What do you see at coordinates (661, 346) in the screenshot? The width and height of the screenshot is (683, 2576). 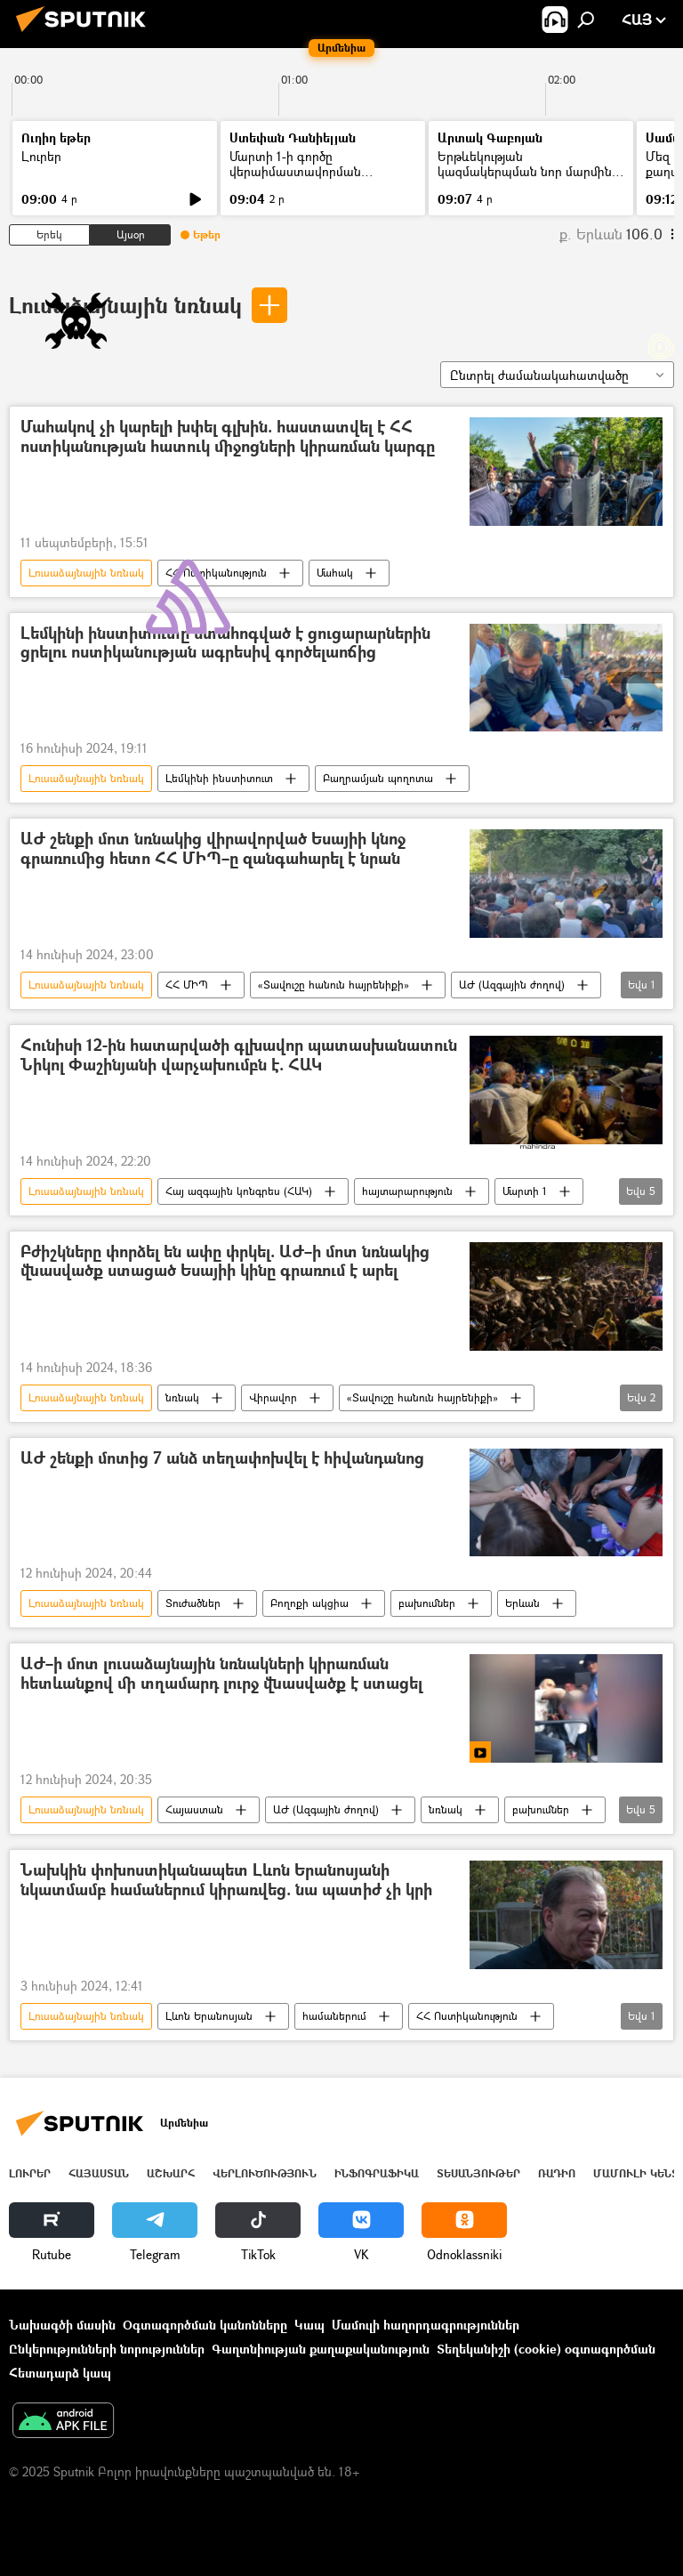 I see `visit the Keep a Changelog website` at bounding box center [661, 346].